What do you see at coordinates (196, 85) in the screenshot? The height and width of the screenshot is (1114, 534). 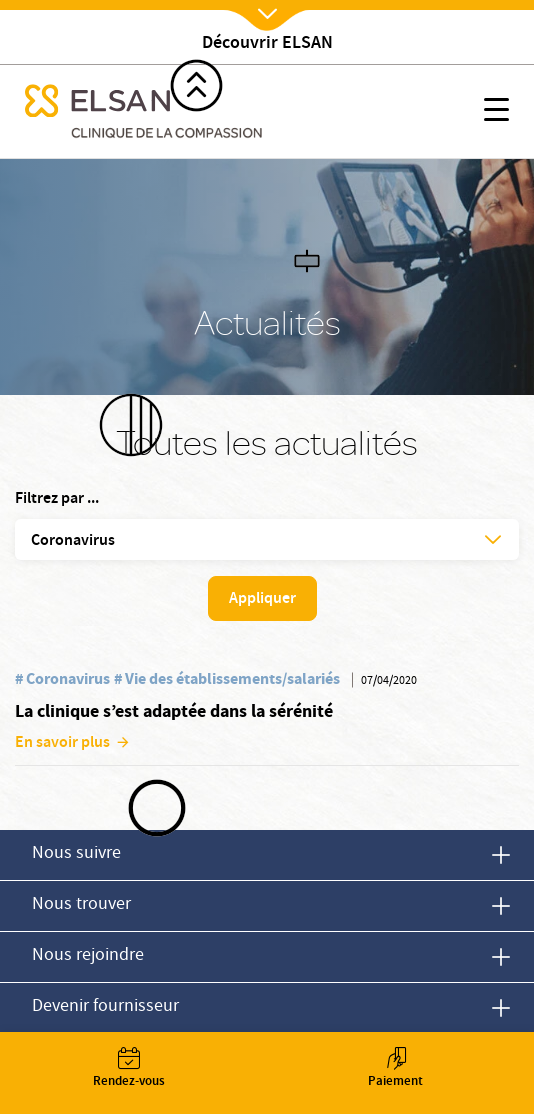 I see `scroll to top of page` at bounding box center [196, 85].